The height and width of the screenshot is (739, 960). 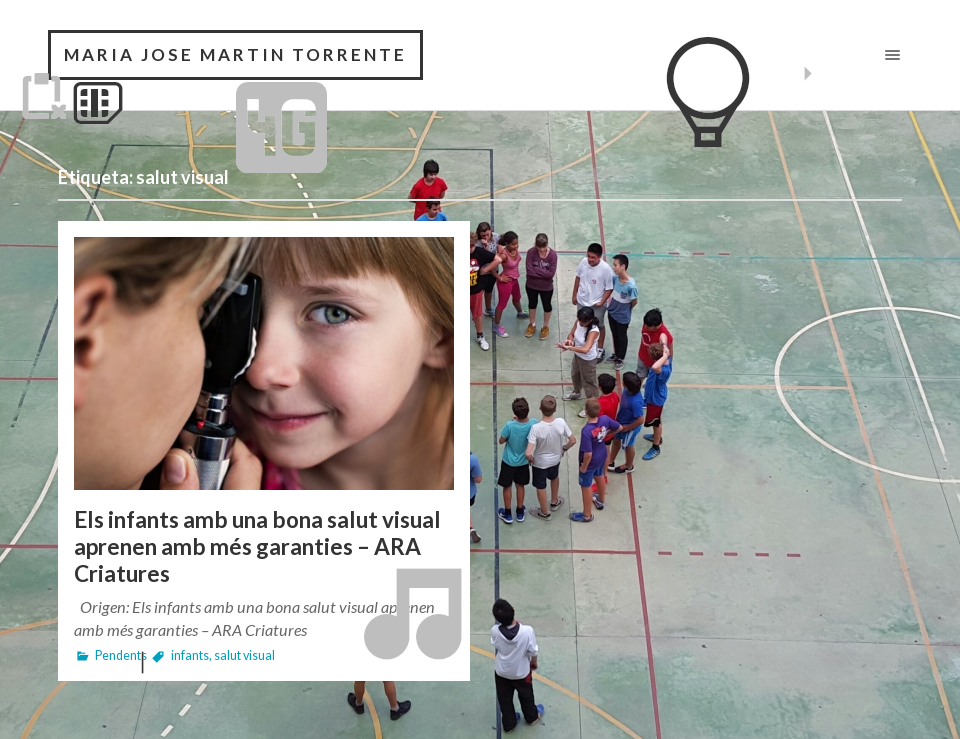 What do you see at coordinates (43, 96) in the screenshot?
I see `indicates an overdue or expired task` at bounding box center [43, 96].